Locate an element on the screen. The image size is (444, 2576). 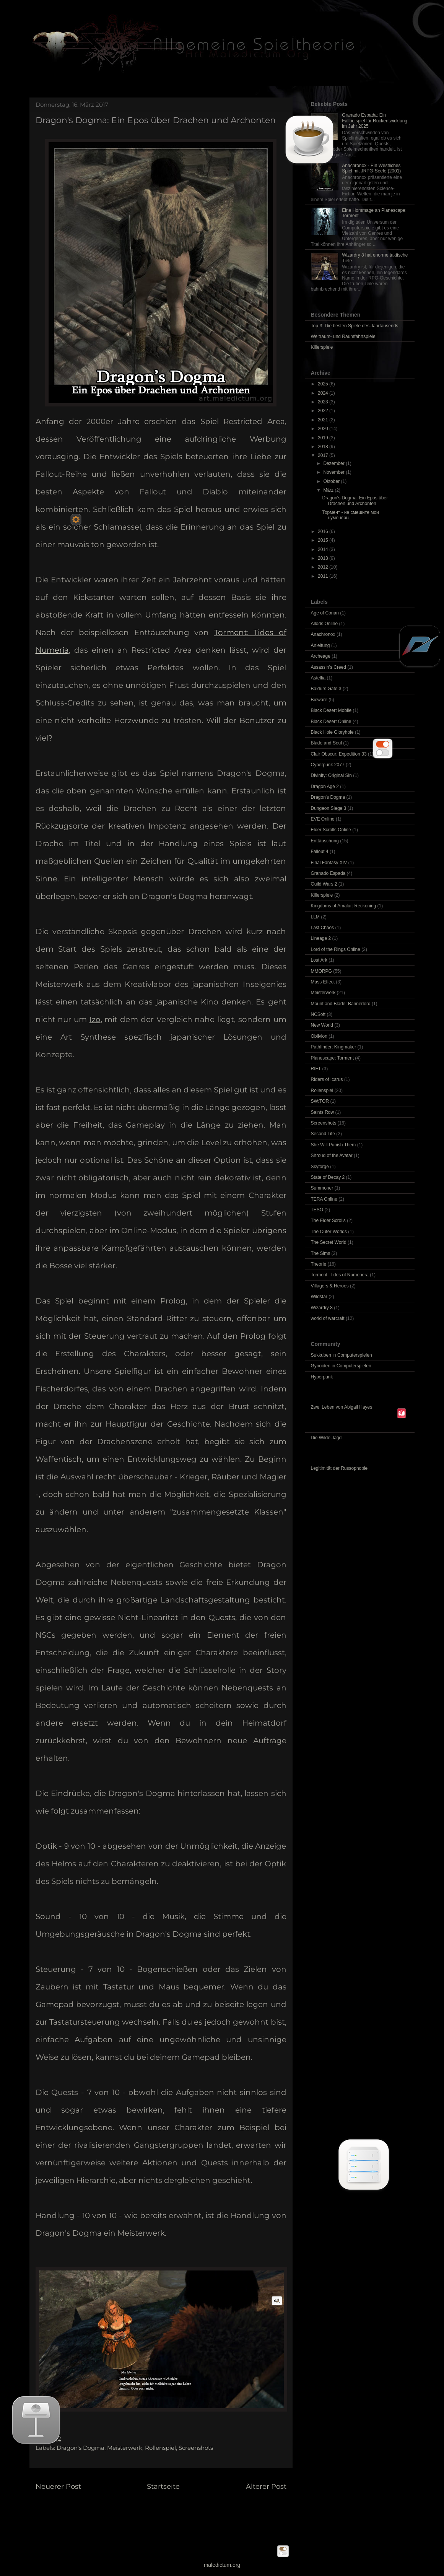
launch need for speed rivals game is located at coordinates (420, 646).